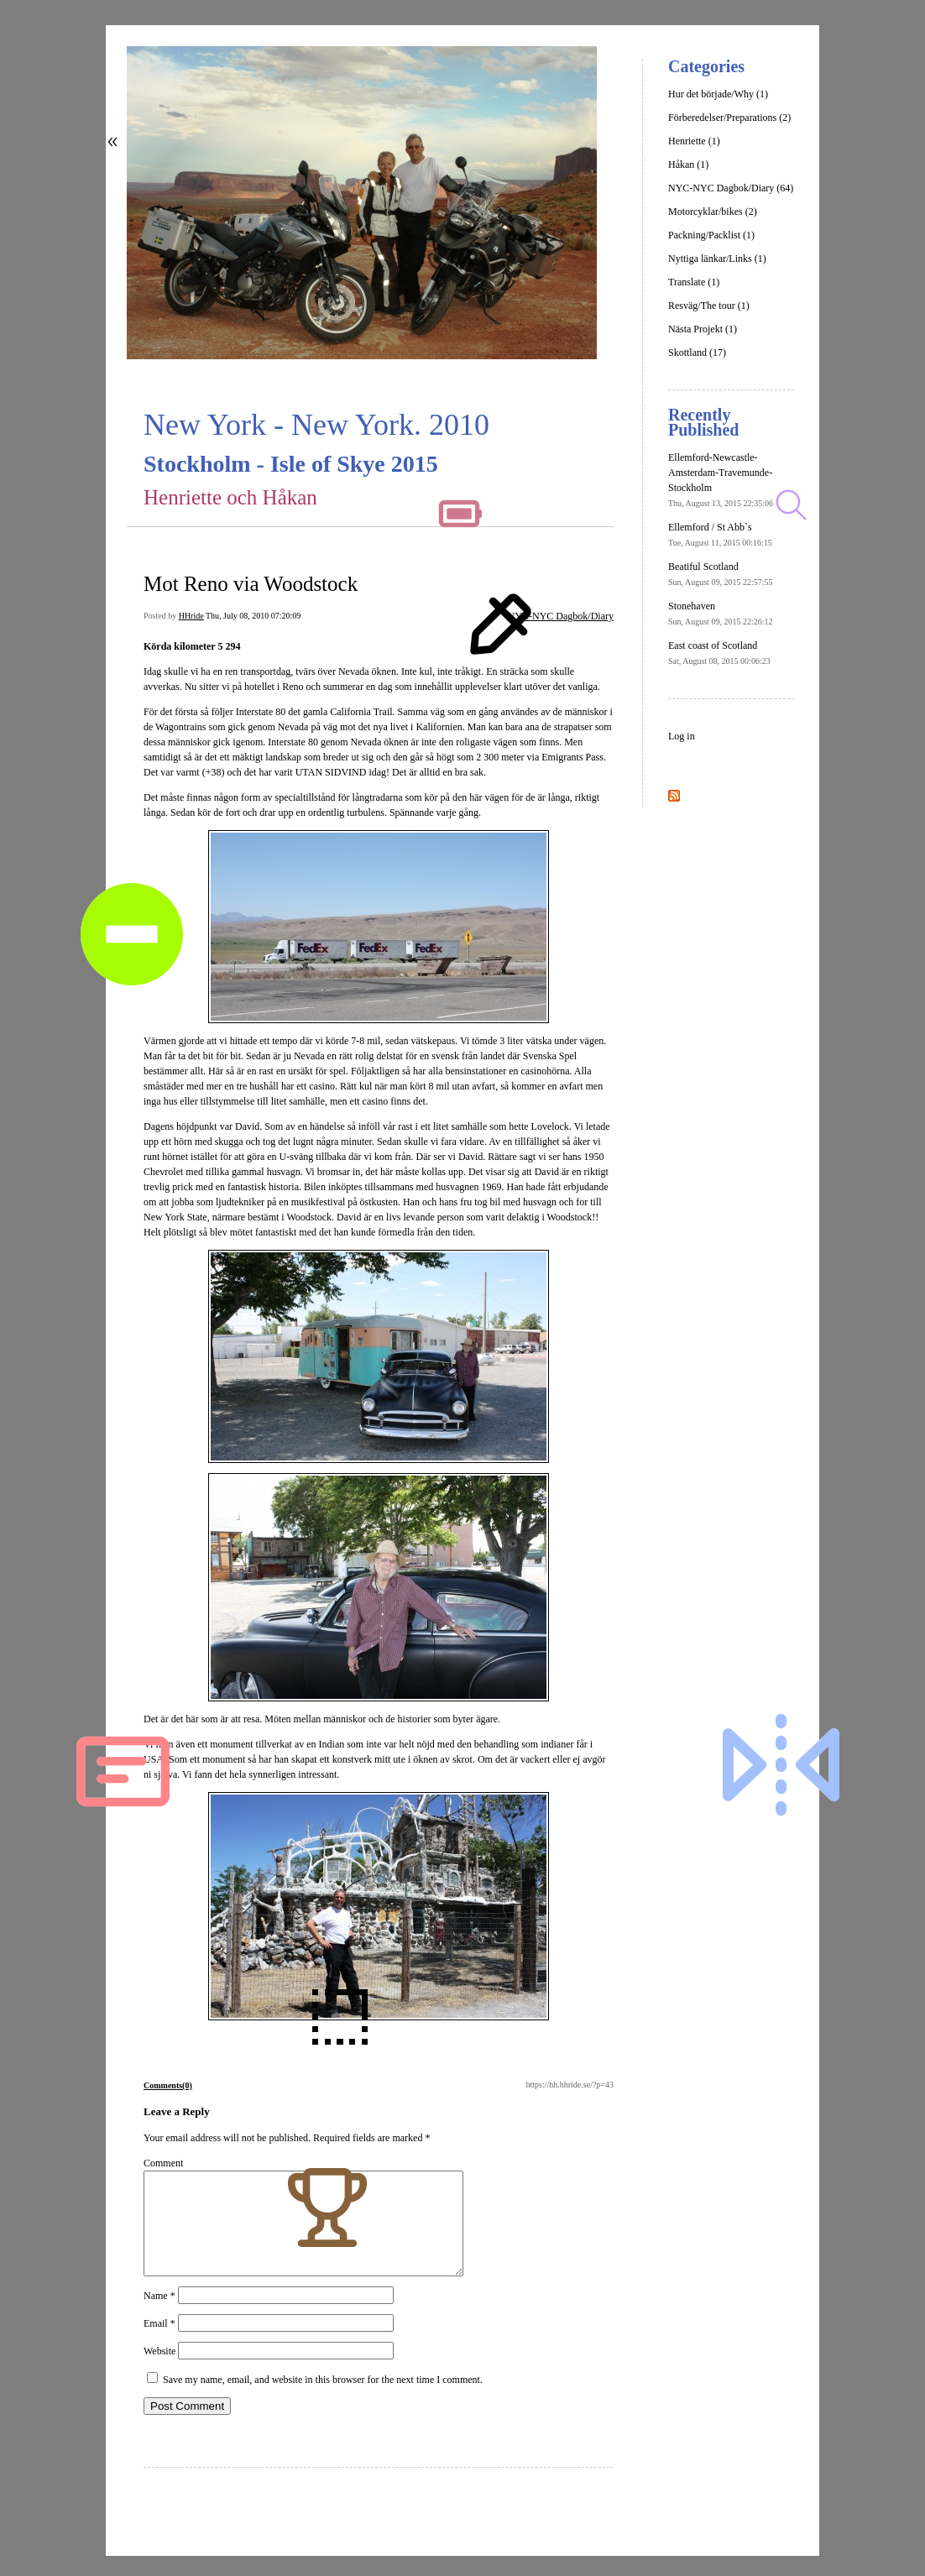  Describe the element at coordinates (340, 2017) in the screenshot. I see `adjust corner radius of a shape or element` at that location.